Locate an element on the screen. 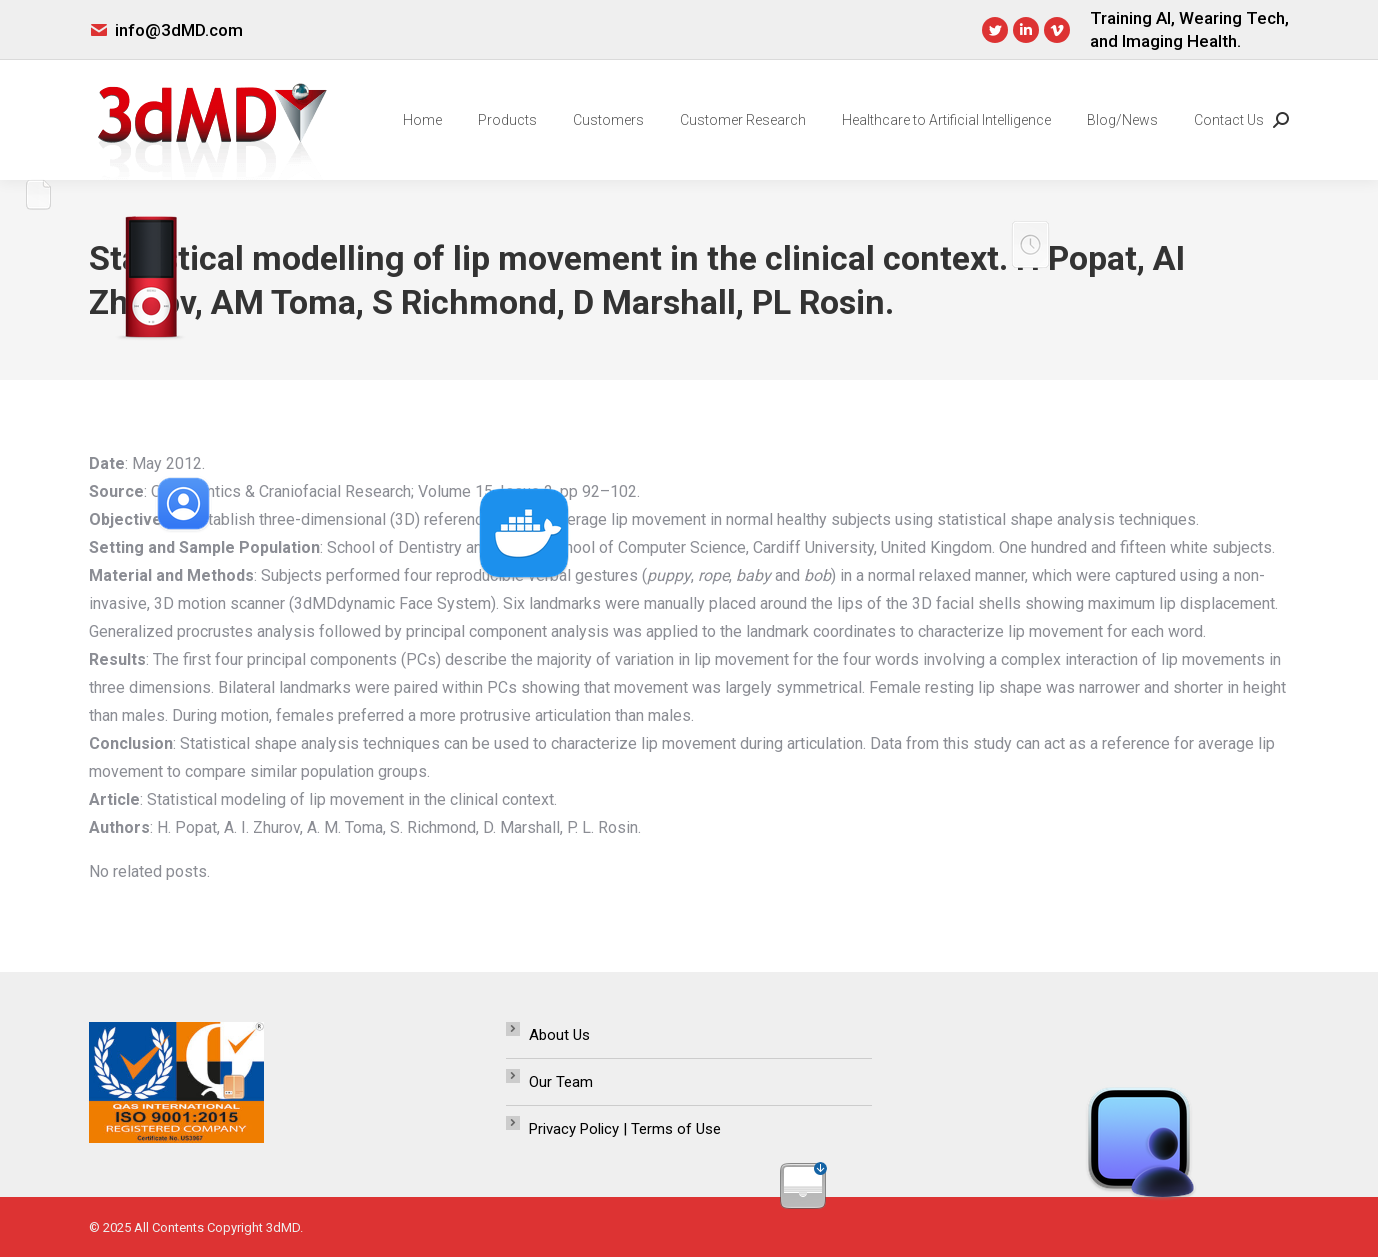 This screenshot has width=1378, height=1257. image is currently loading is located at coordinates (1030, 244).